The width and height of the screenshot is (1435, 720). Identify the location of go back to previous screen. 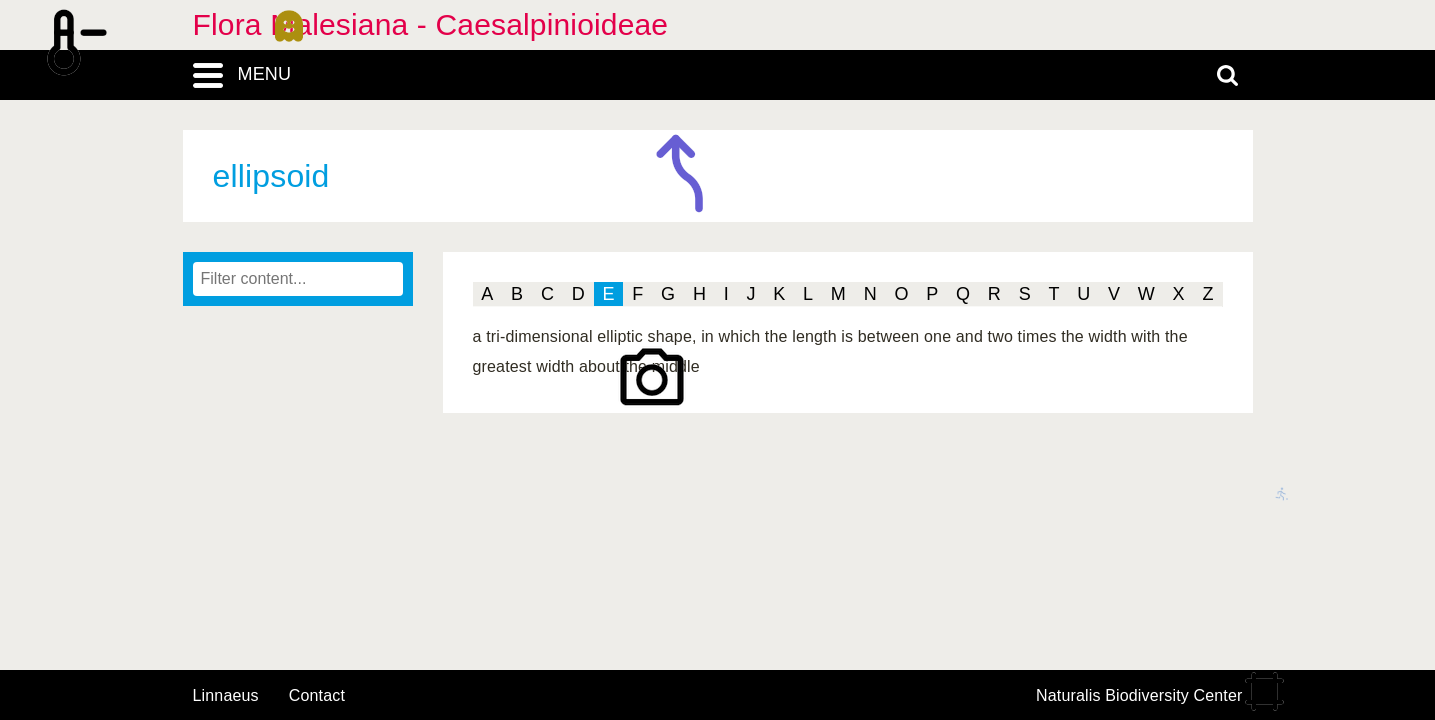
(683, 173).